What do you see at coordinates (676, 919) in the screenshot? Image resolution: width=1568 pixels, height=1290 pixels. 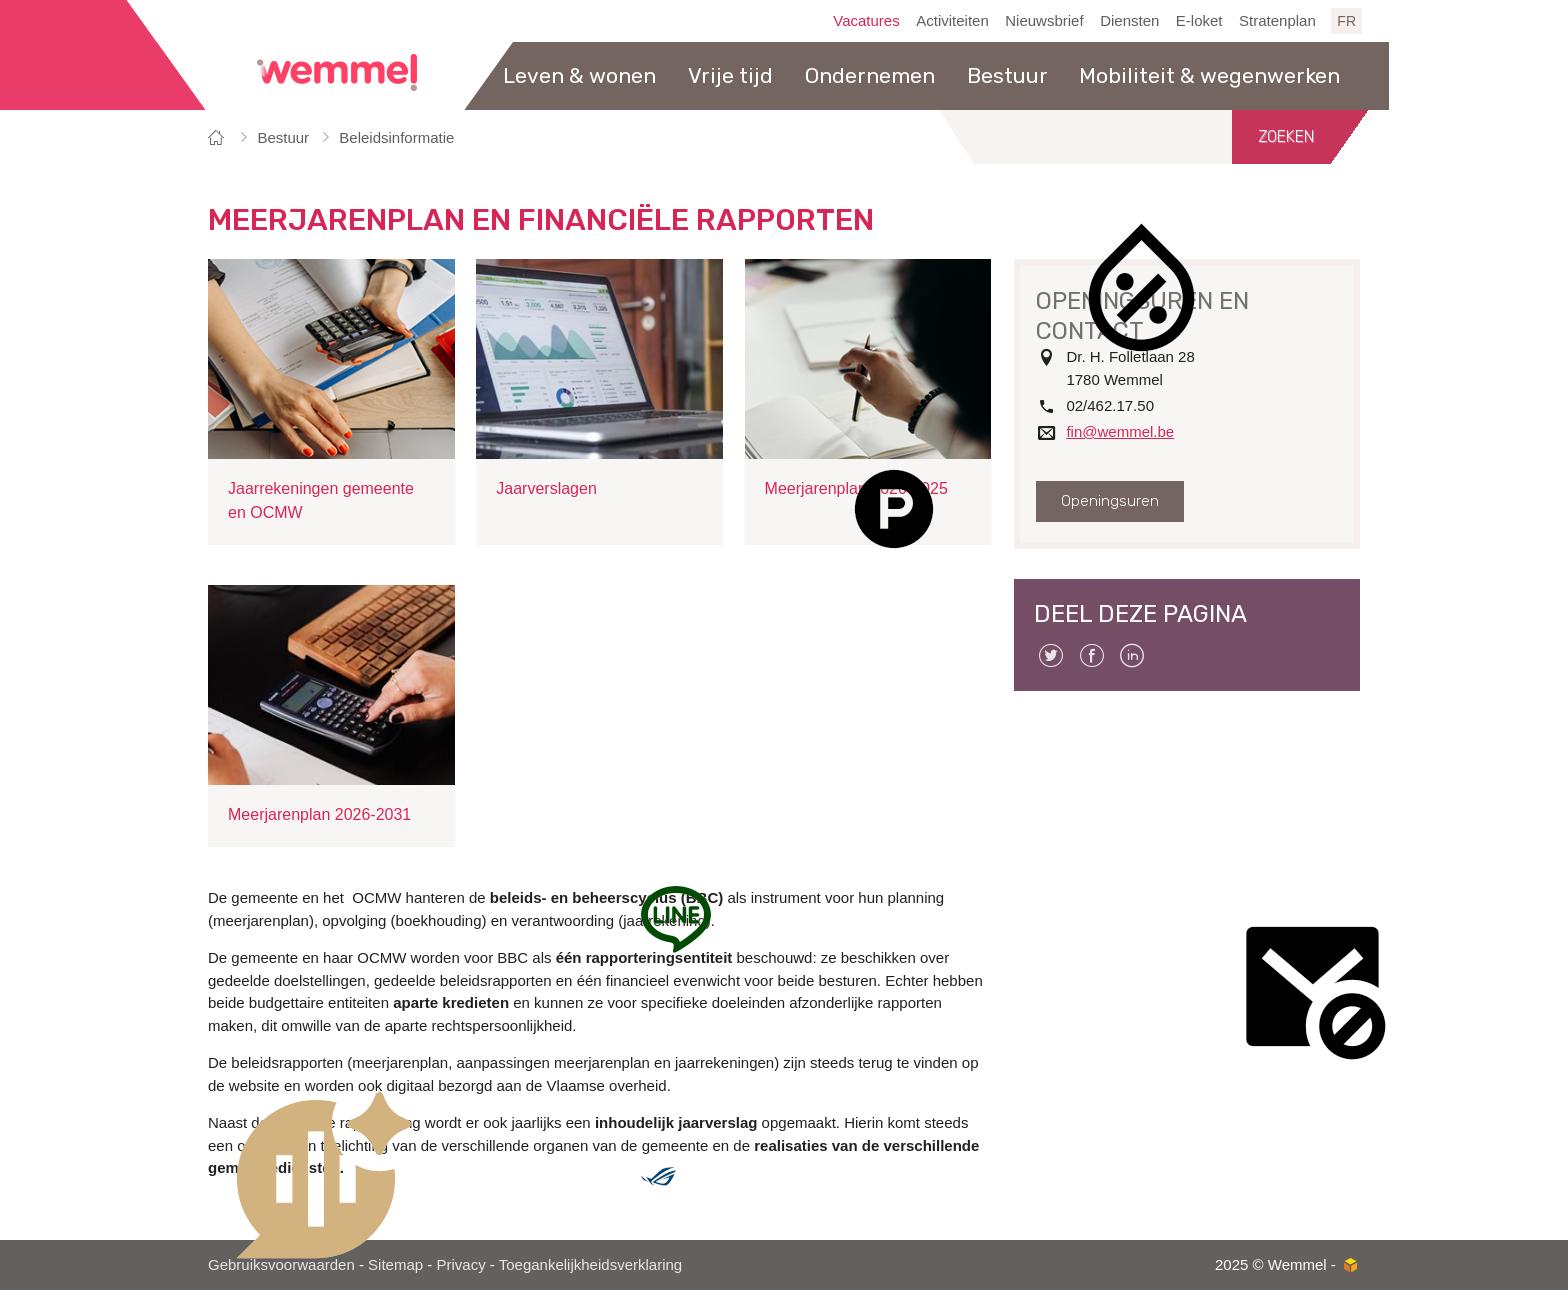 I see `open the LINE messaging app` at bounding box center [676, 919].